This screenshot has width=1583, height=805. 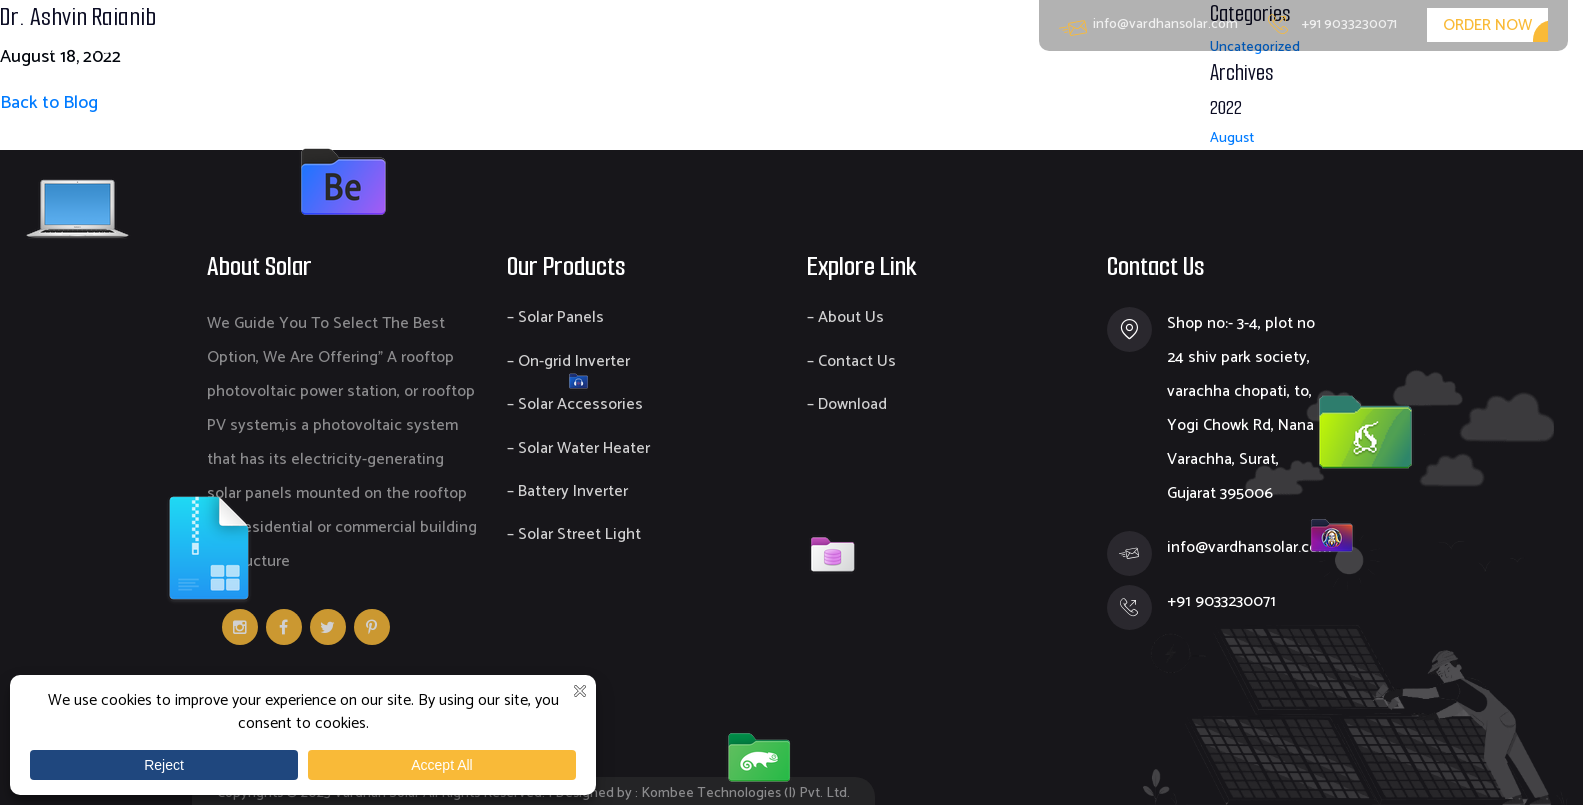 I want to click on open your Behance projects folder, so click(x=343, y=184).